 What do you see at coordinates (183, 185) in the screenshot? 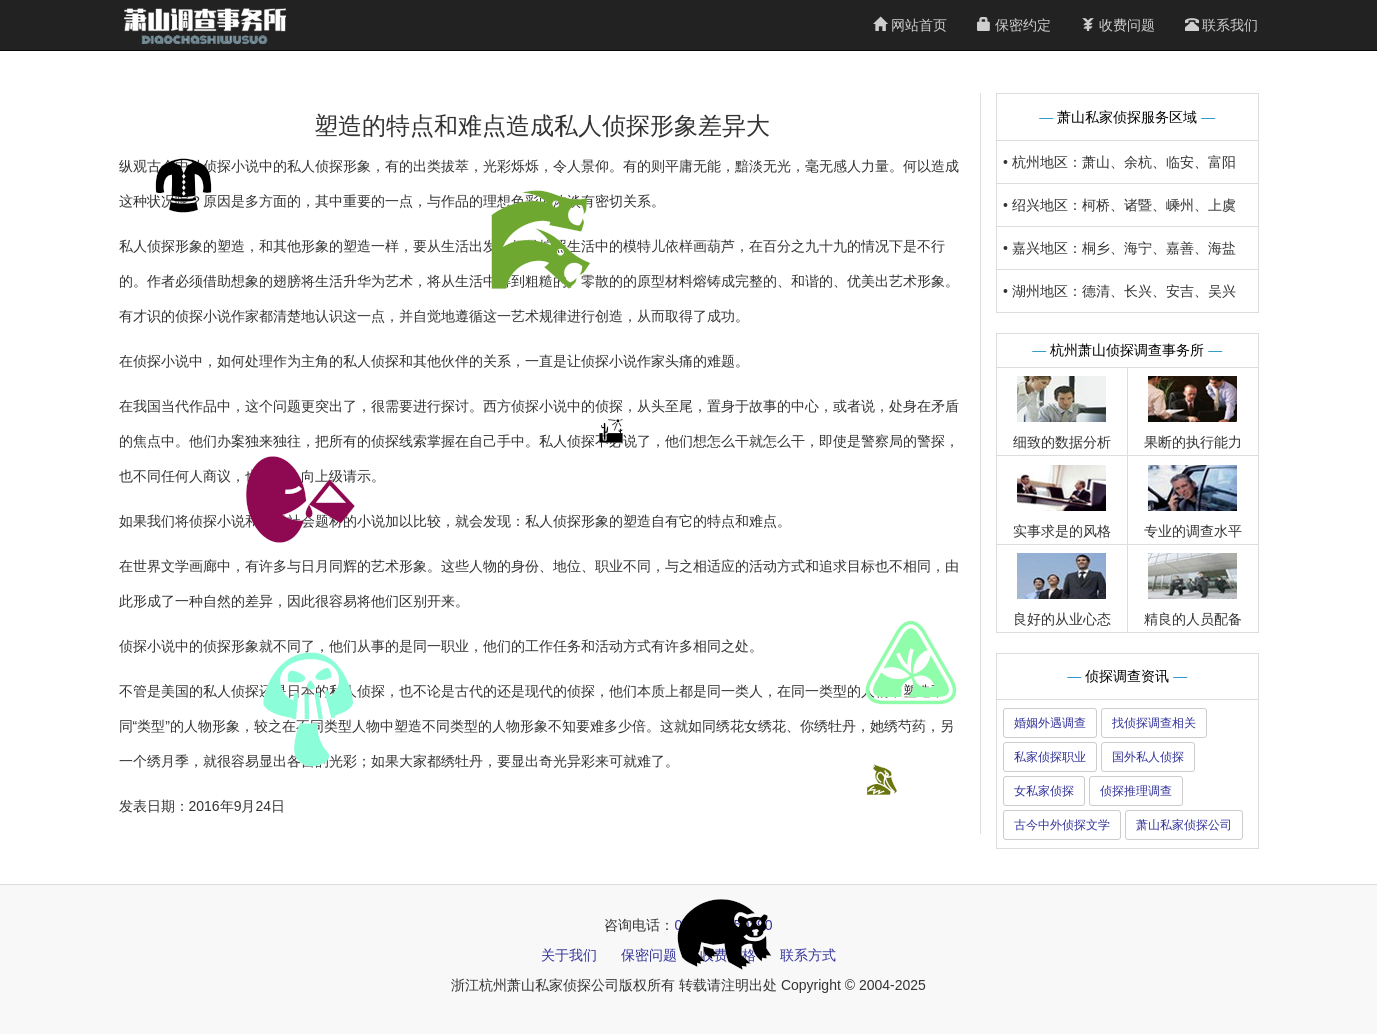
I see `view clothing or apparel items` at bounding box center [183, 185].